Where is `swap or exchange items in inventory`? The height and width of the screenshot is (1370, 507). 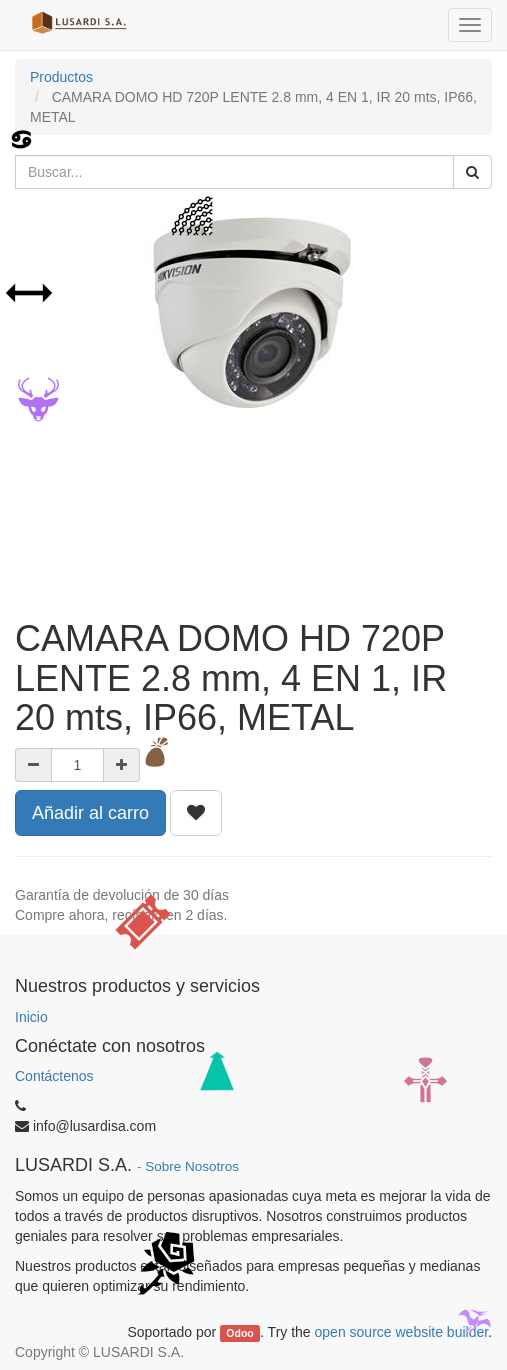 swap or exchange items in inventory is located at coordinates (157, 752).